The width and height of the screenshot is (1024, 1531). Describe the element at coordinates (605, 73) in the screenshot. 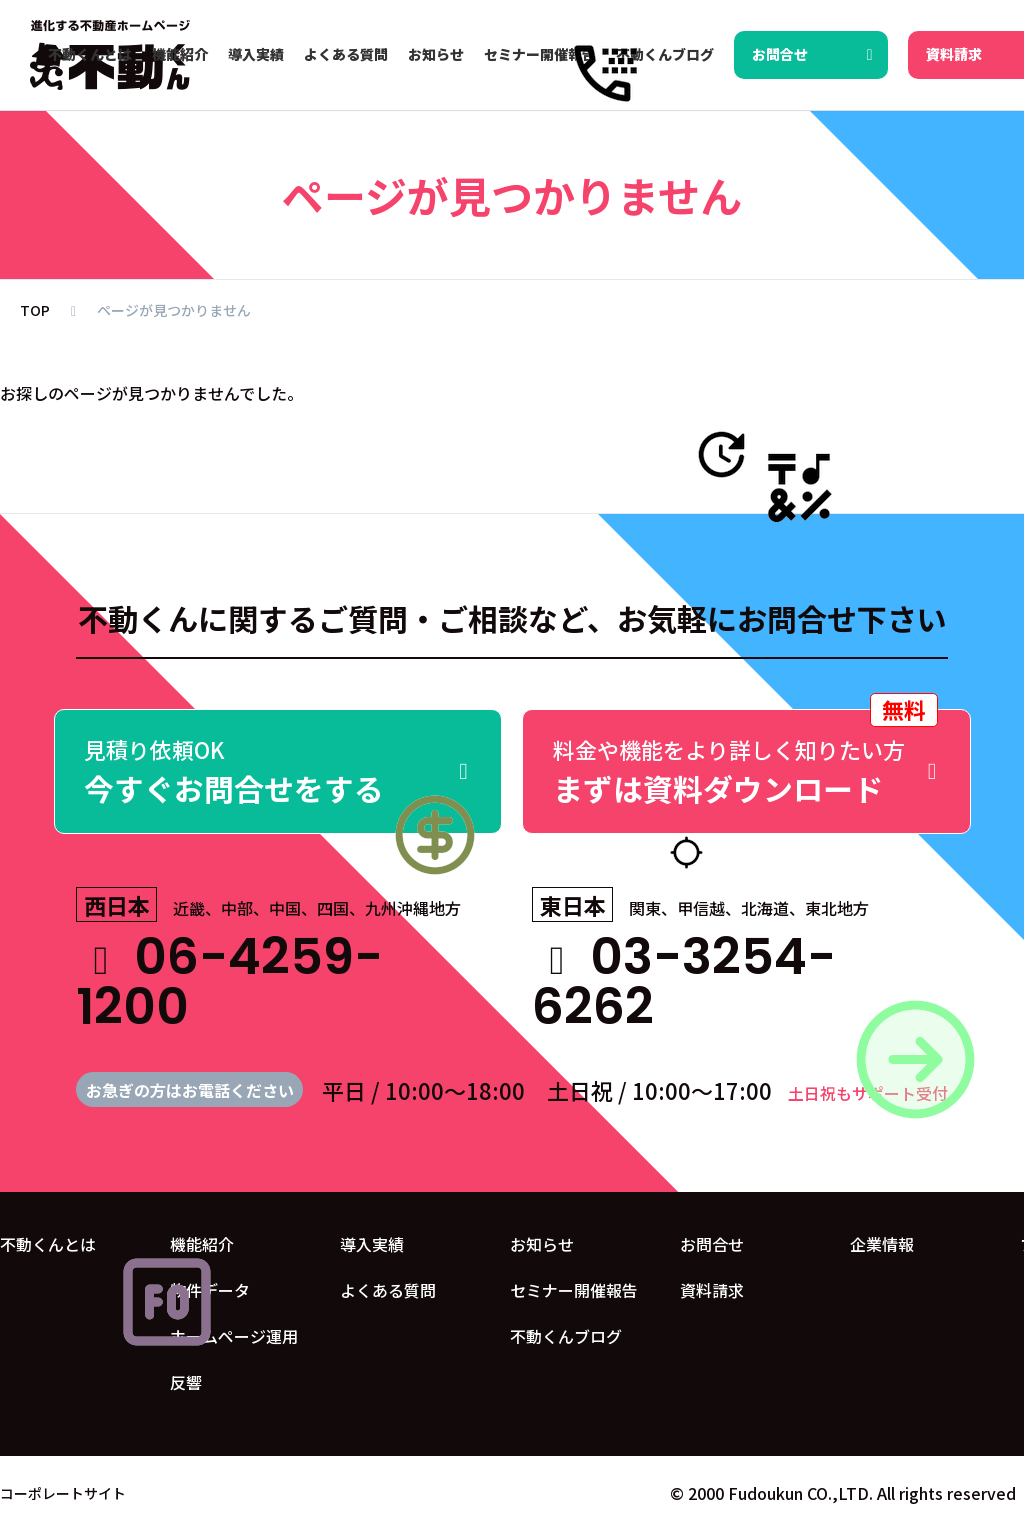

I see `access TTY/TDD accessibility calling features` at that location.